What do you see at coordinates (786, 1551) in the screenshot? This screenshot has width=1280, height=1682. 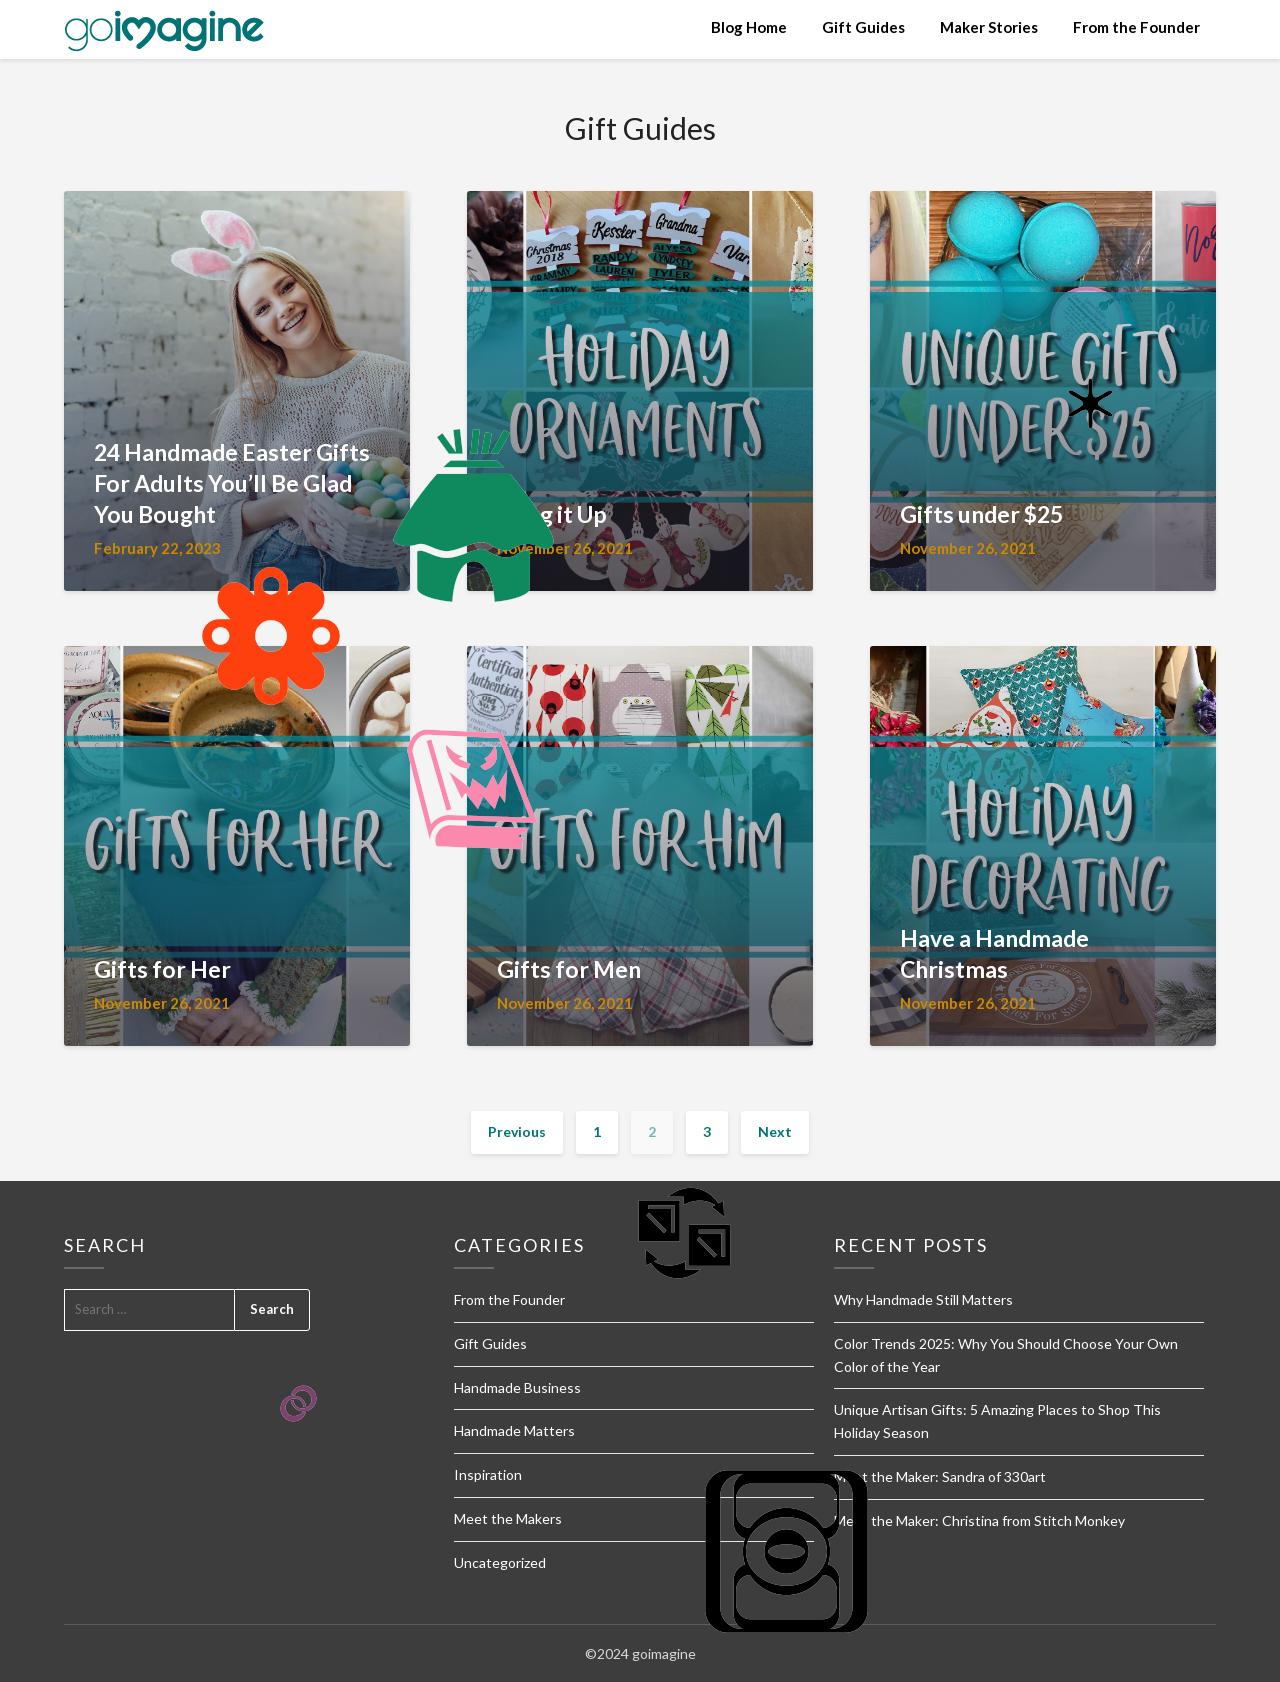 I see `abstract game piece or token indicator` at bounding box center [786, 1551].